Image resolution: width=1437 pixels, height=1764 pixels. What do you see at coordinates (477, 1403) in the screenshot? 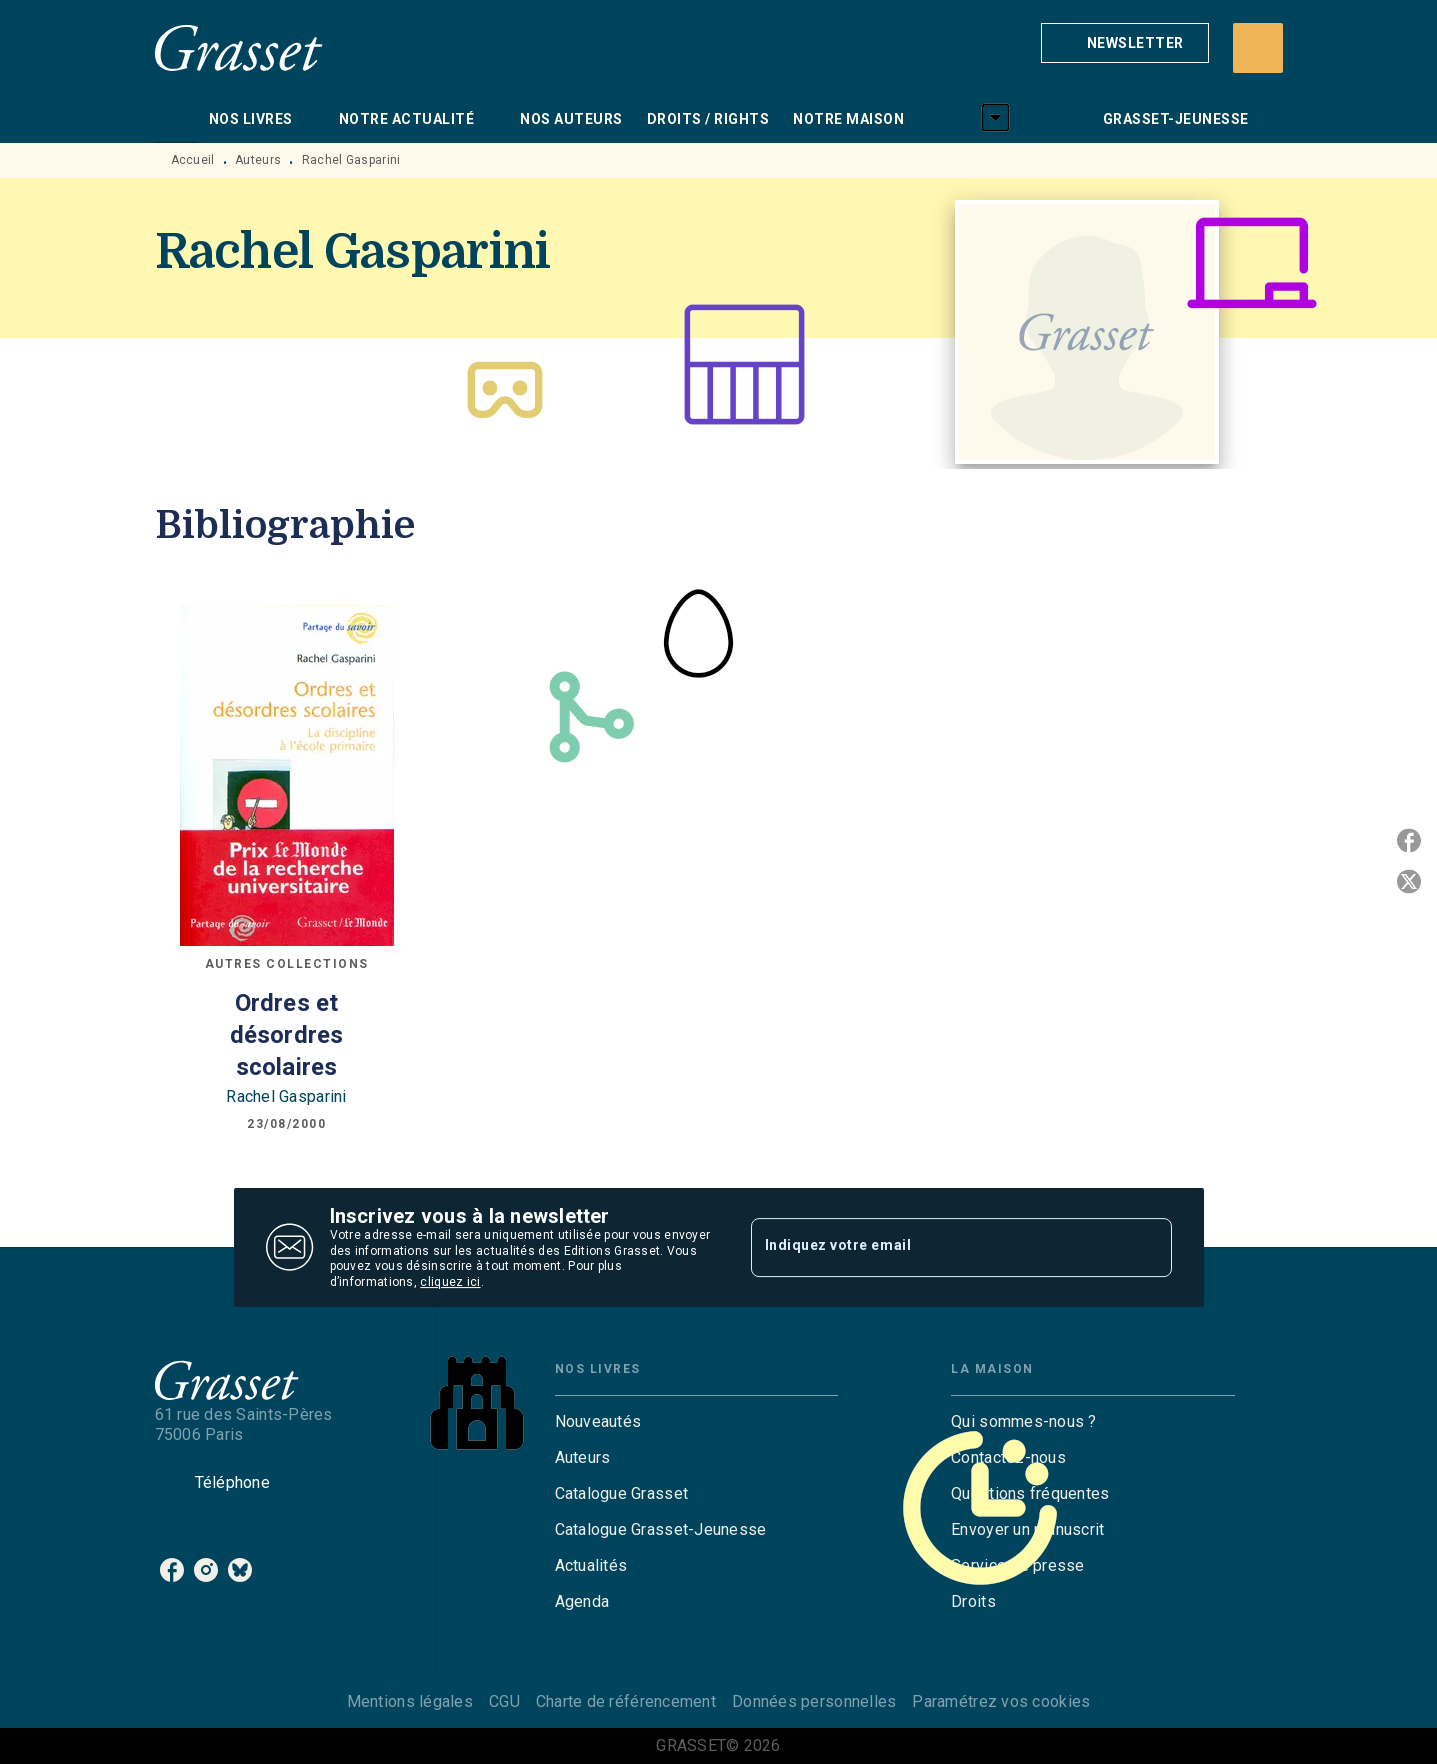
I see `indicates a hindu temple or religious site` at bounding box center [477, 1403].